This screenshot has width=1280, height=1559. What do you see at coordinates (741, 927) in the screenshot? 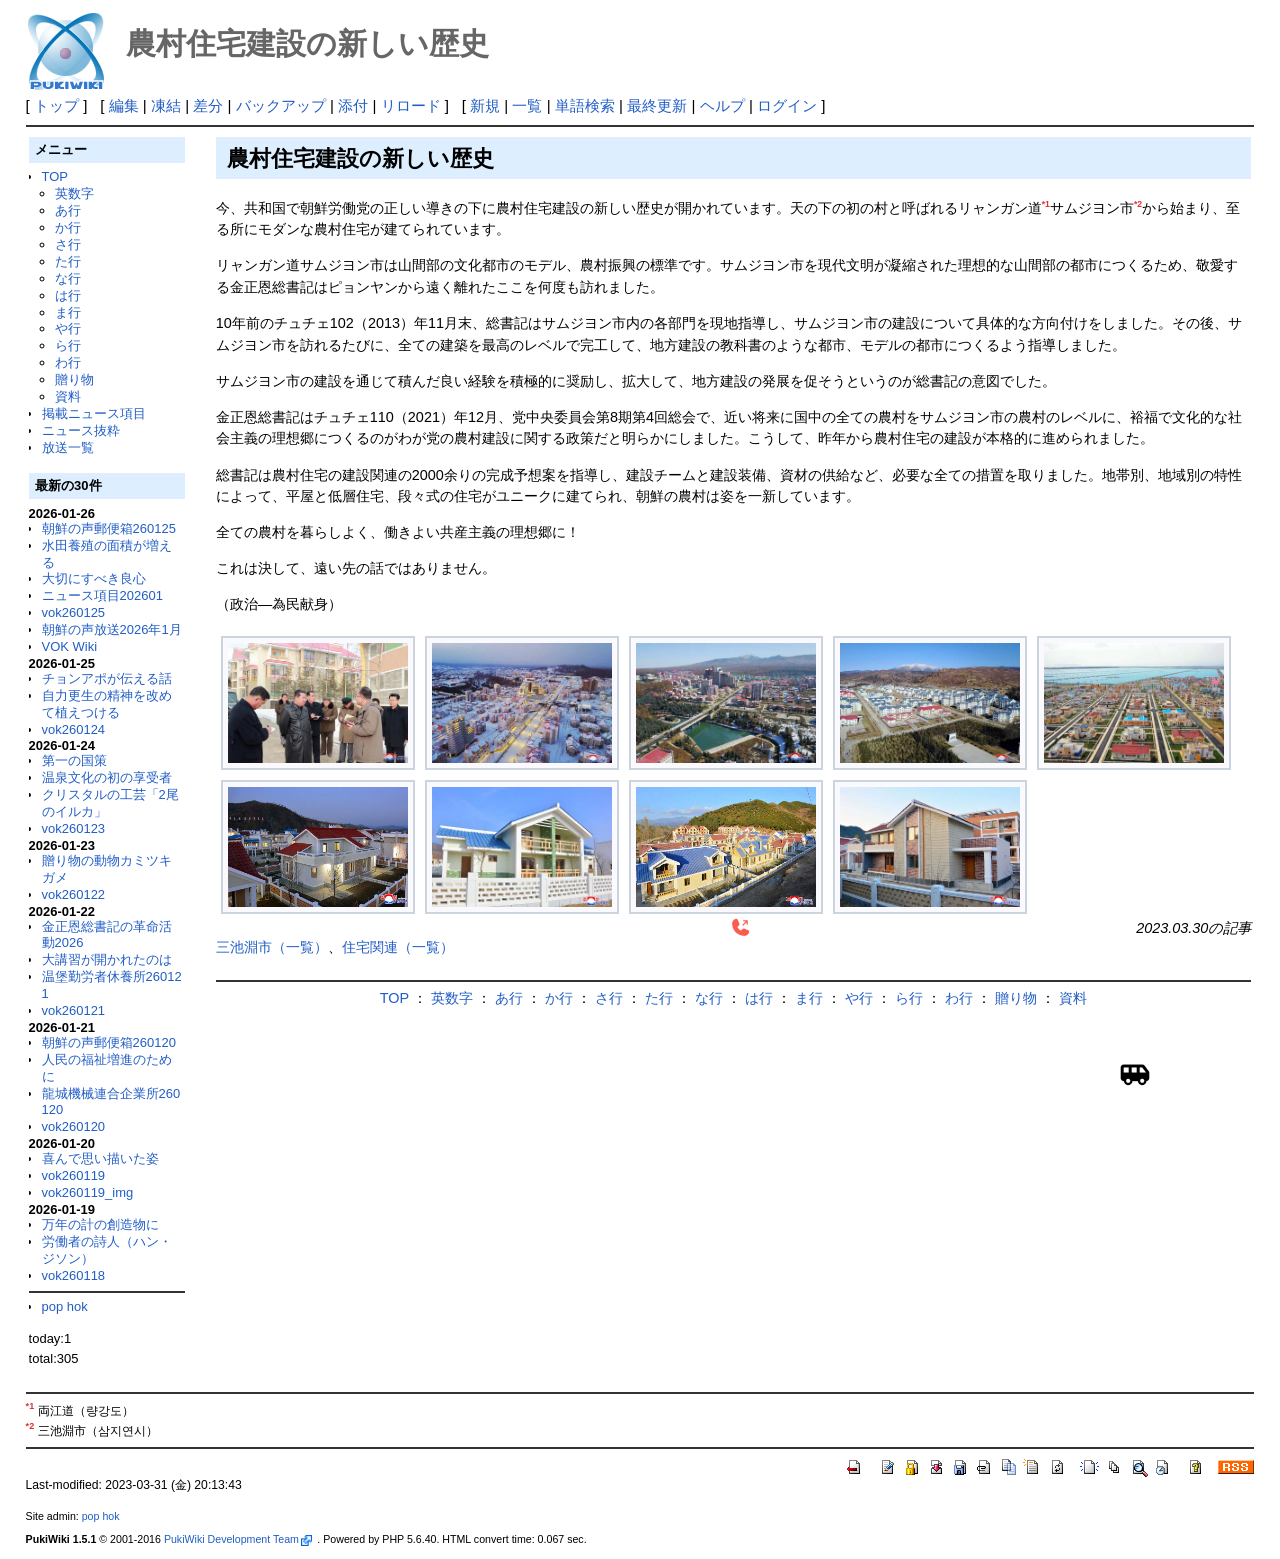
I see `make an outgoing call` at bounding box center [741, 927].